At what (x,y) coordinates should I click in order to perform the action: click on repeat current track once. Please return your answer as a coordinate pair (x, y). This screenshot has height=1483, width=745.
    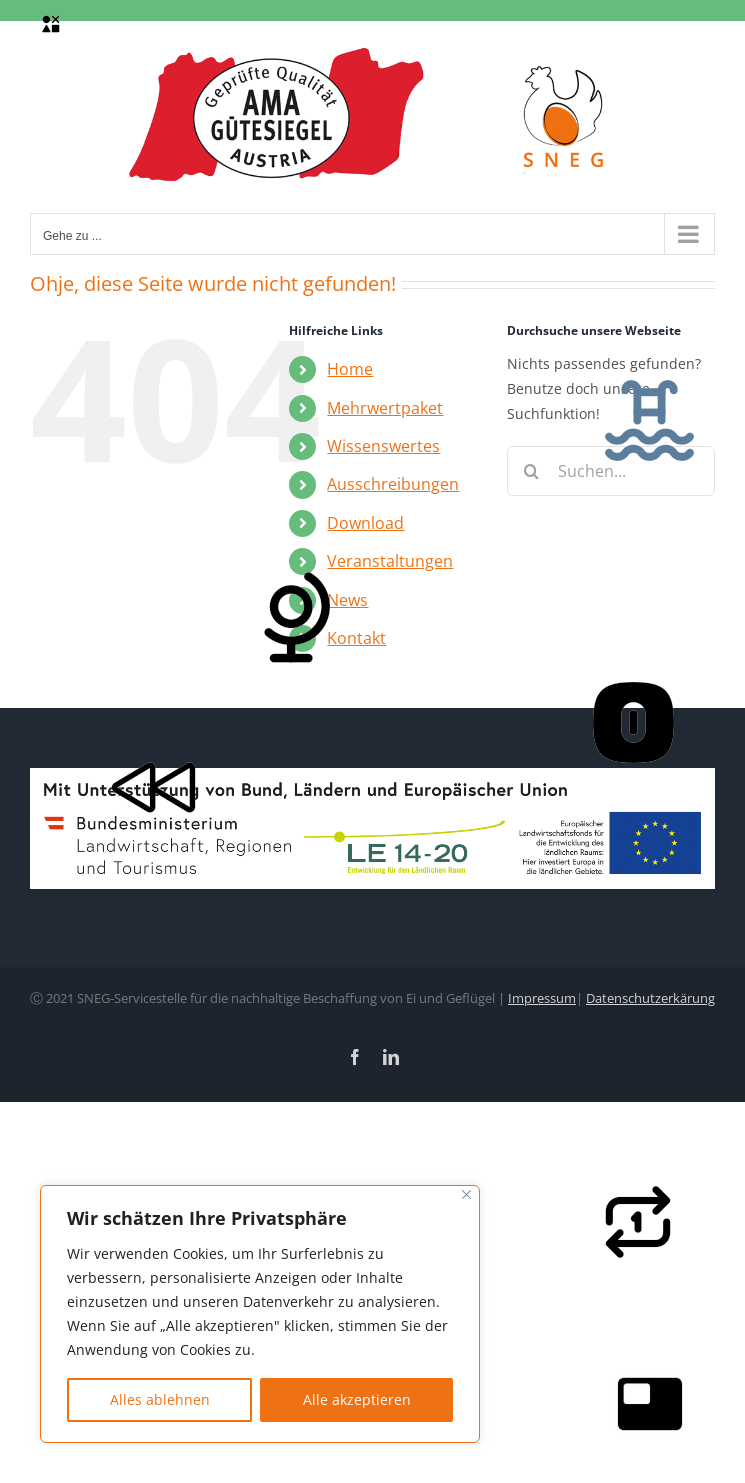
    Looking at the image, I should click on (638, 1222).